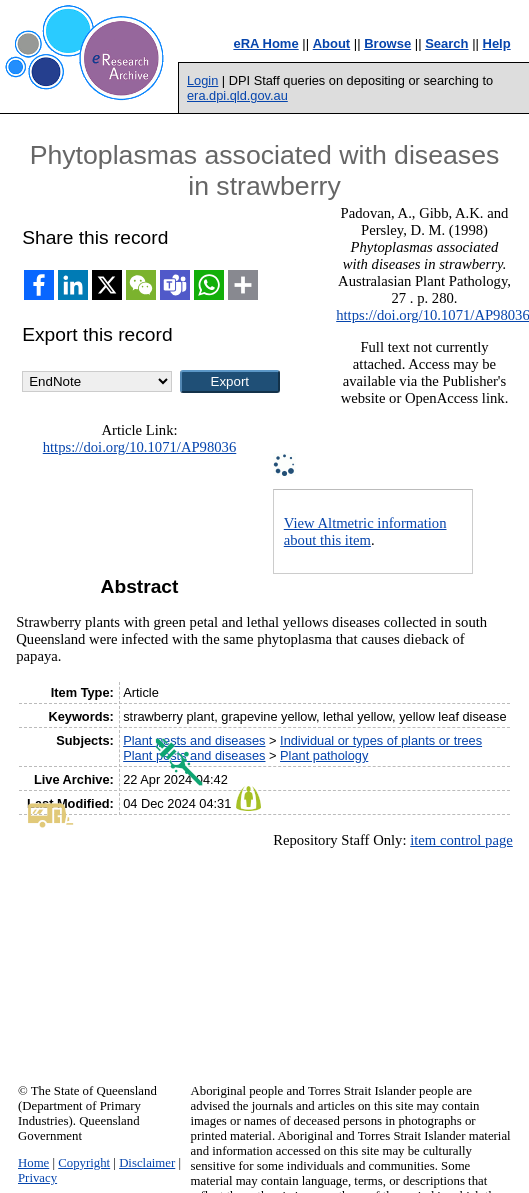 The width and height of the screenshot is (529, 1193). Describe the element at coordinates (248, 798) in the screenshot. I see `notification security settings` at that location.